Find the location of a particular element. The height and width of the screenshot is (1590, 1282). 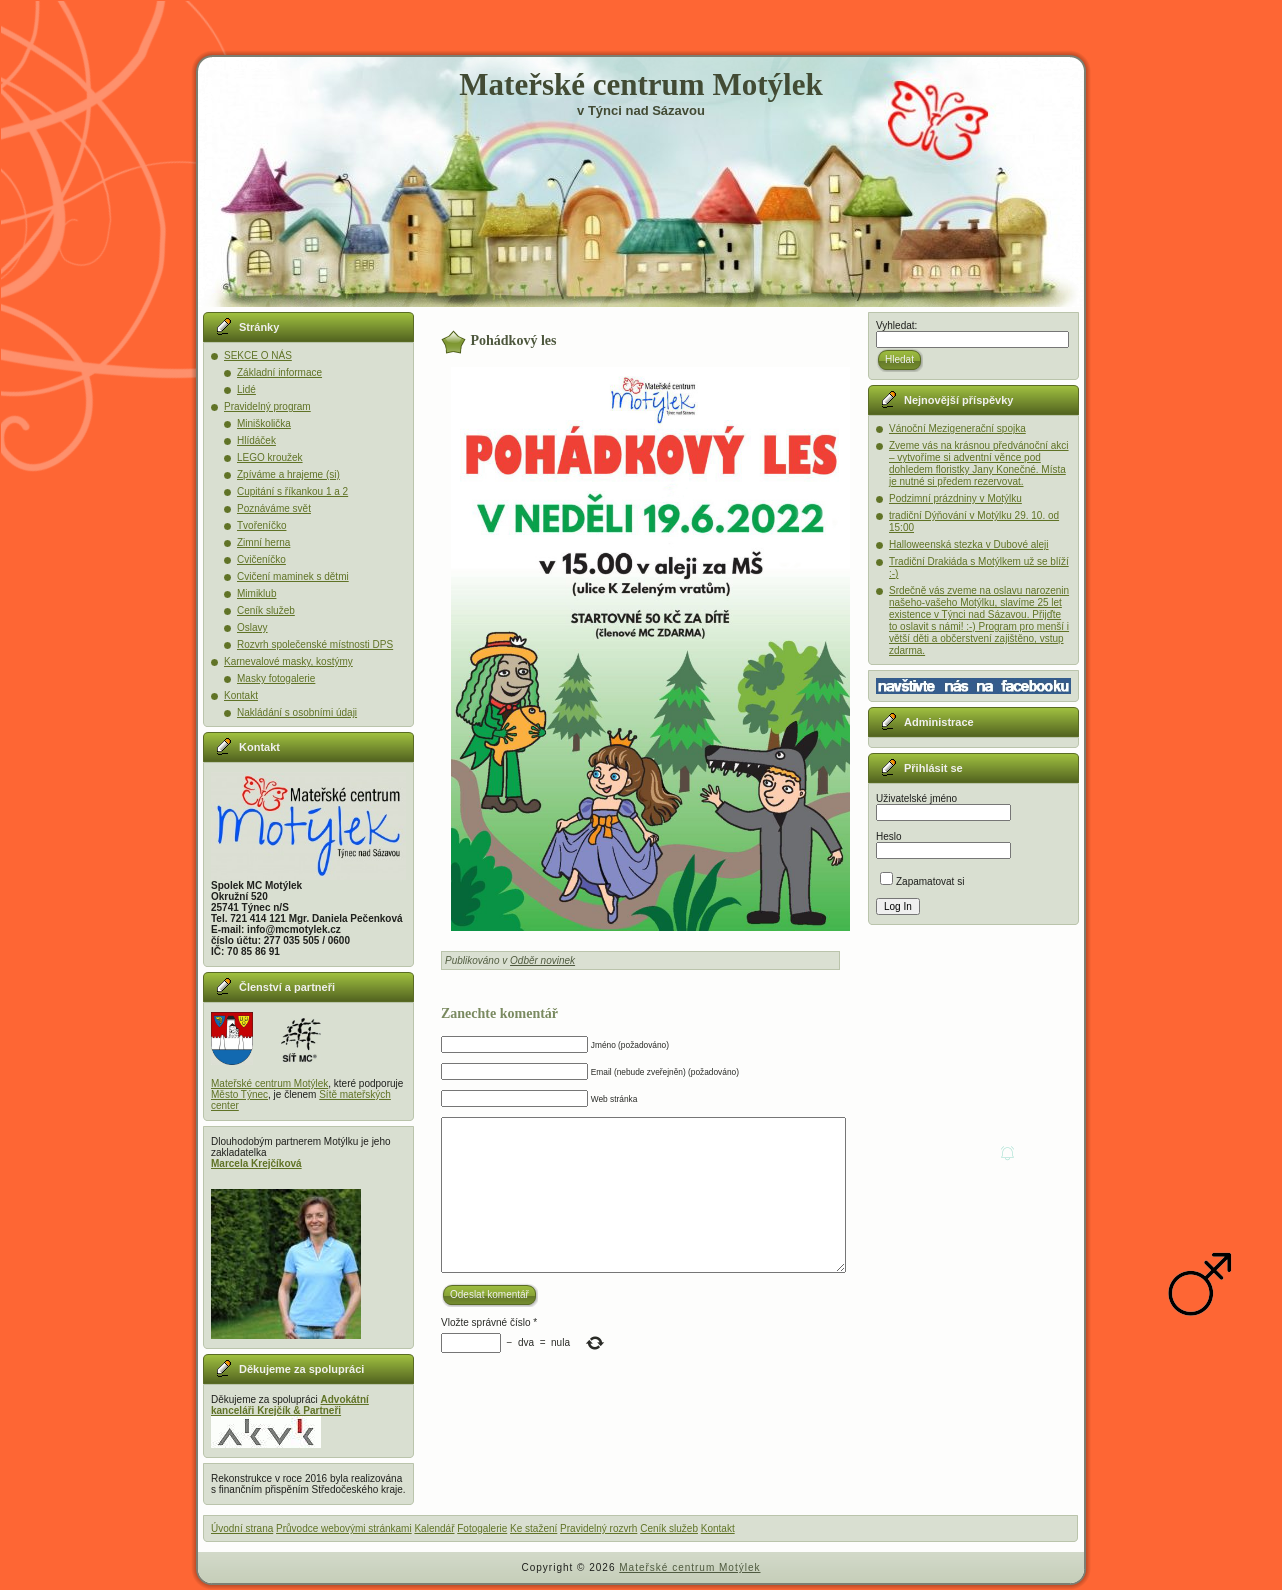

indicates transgender or non-binary gender identity option is located at coordinates (1201, 1283).